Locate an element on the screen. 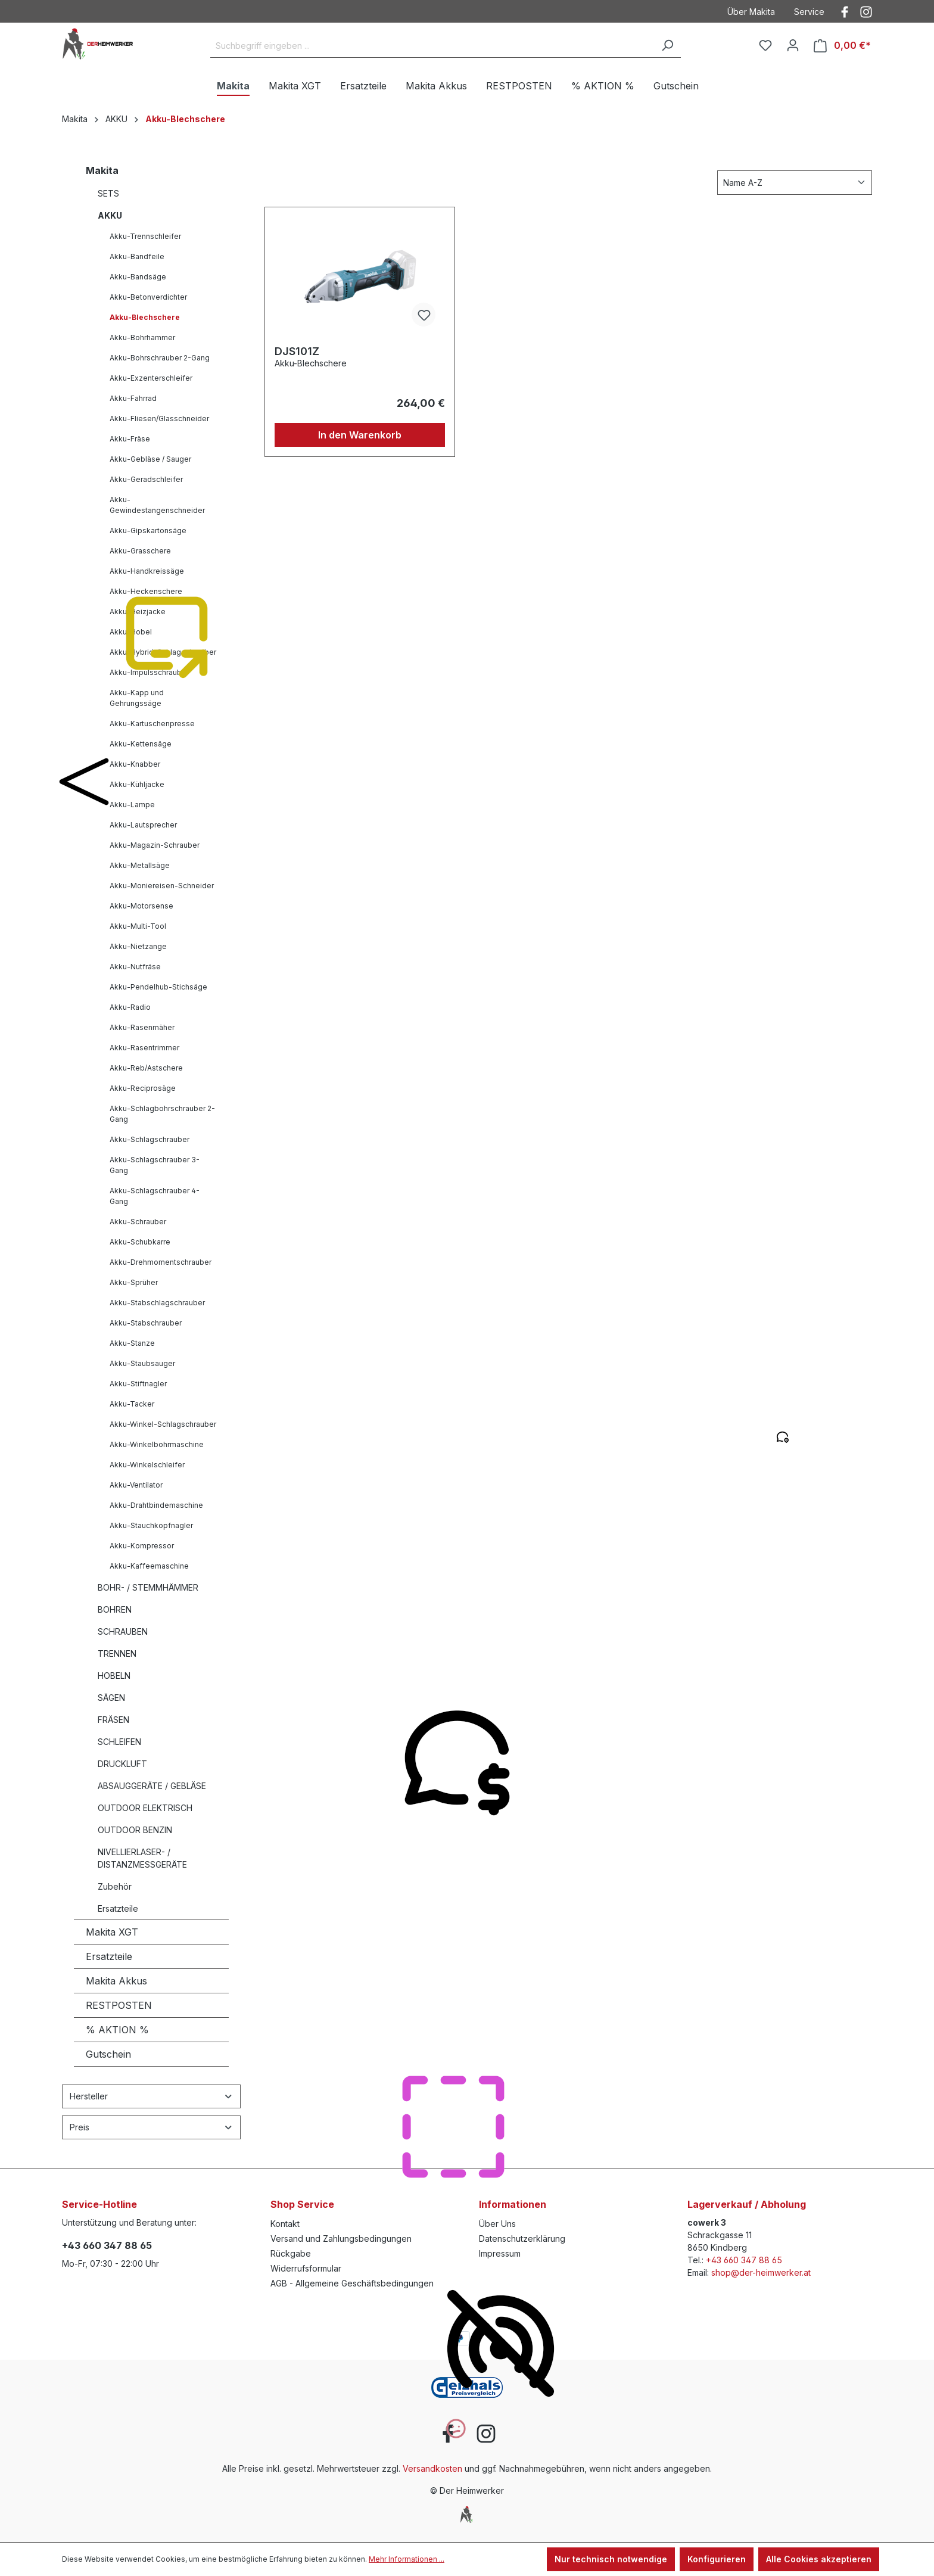  share content from tablet to another device is located at coordinates (167, 633).